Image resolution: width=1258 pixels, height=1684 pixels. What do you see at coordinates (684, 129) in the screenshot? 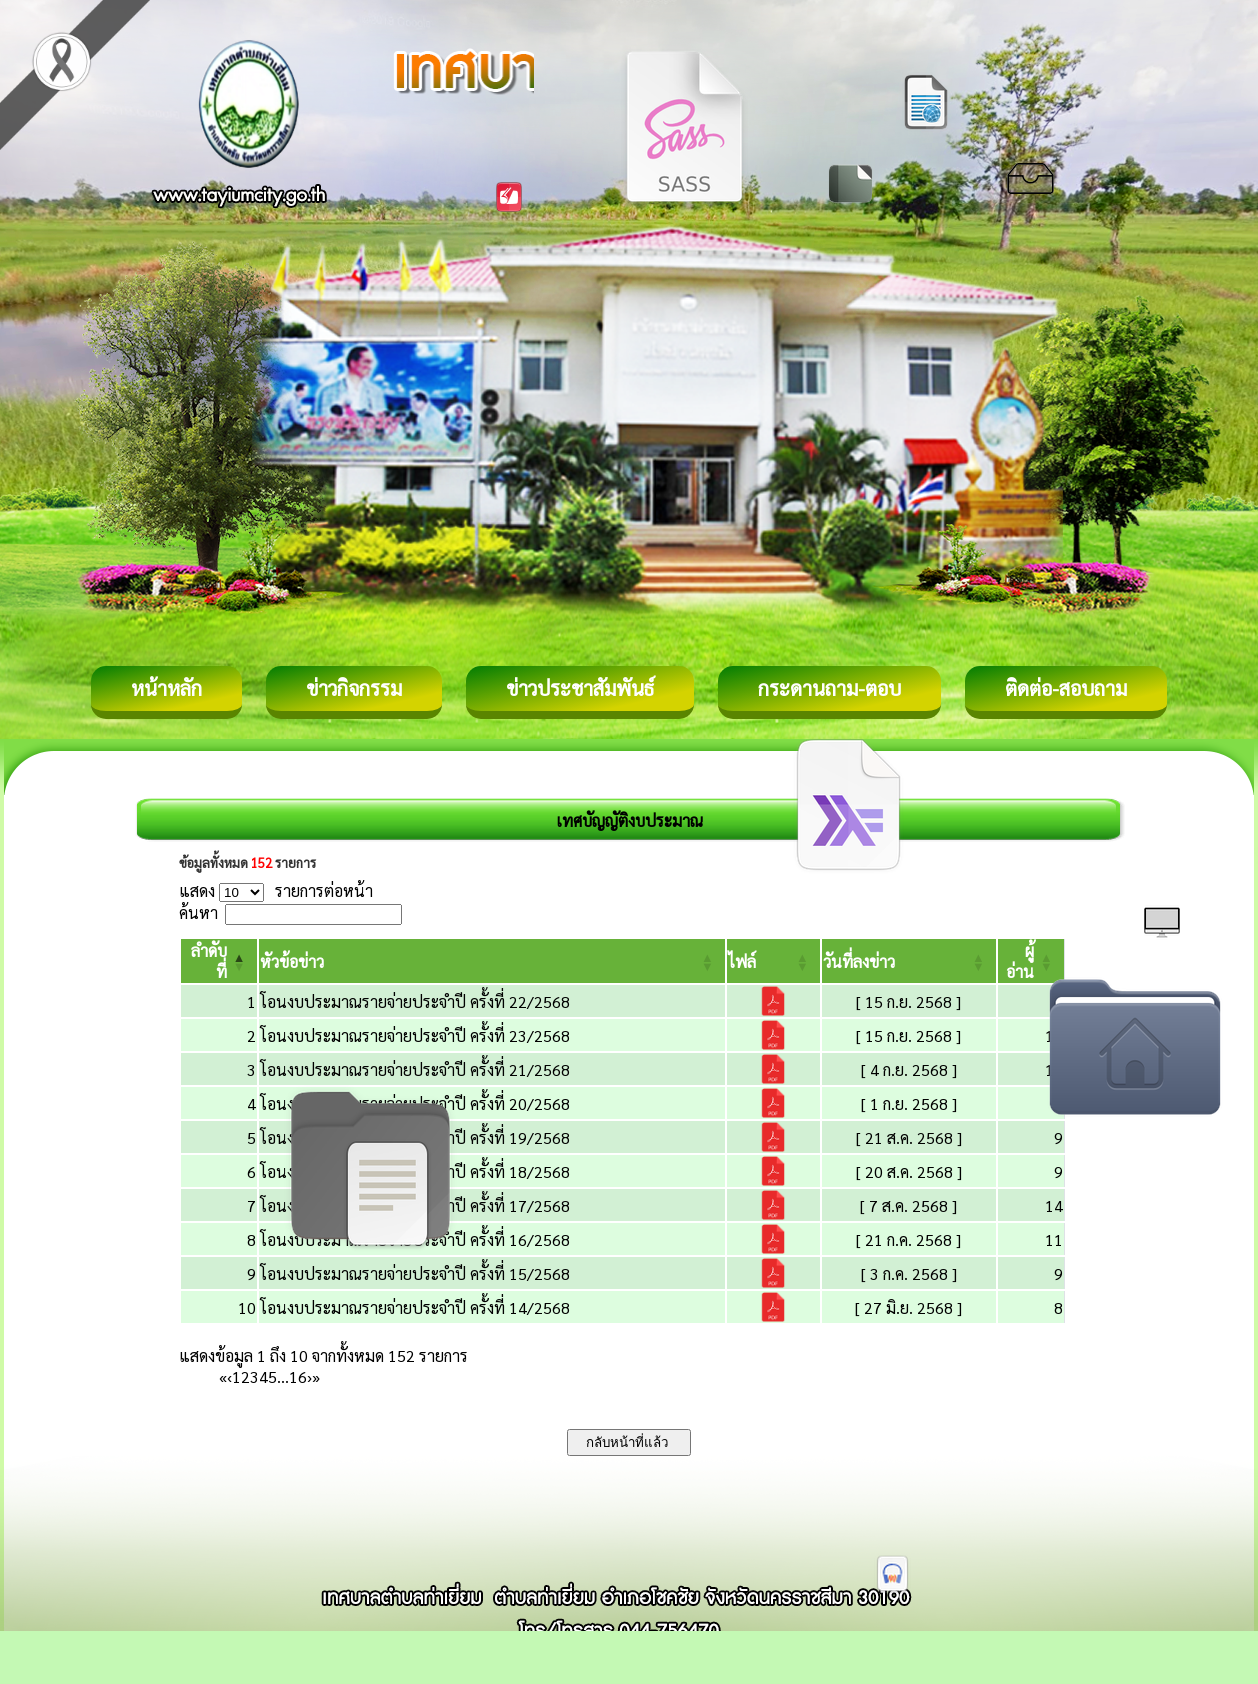
I see `sass stylesheet file` at bounding box center [684, 129].